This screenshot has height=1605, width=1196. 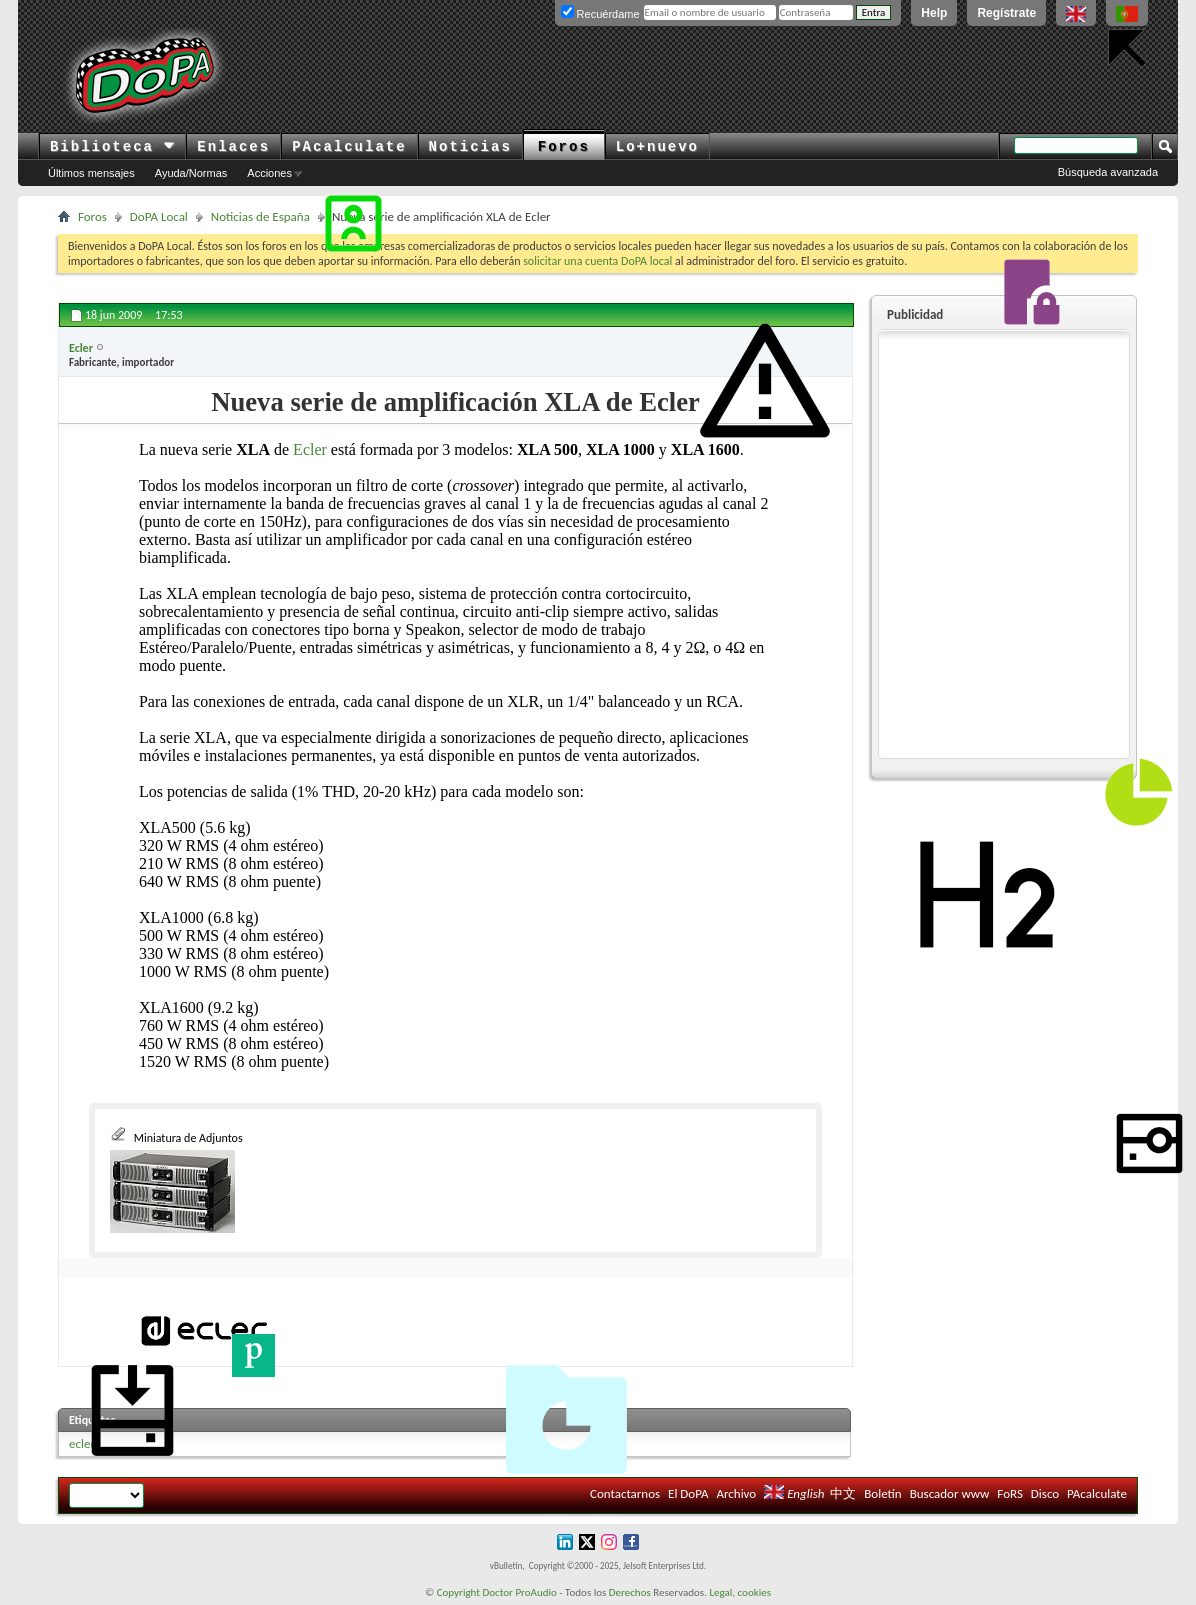 What do you see at coordinates (765, 382) in the screenshot?
I see `indicates a warning or alert status` at bounding box center [765, 382].